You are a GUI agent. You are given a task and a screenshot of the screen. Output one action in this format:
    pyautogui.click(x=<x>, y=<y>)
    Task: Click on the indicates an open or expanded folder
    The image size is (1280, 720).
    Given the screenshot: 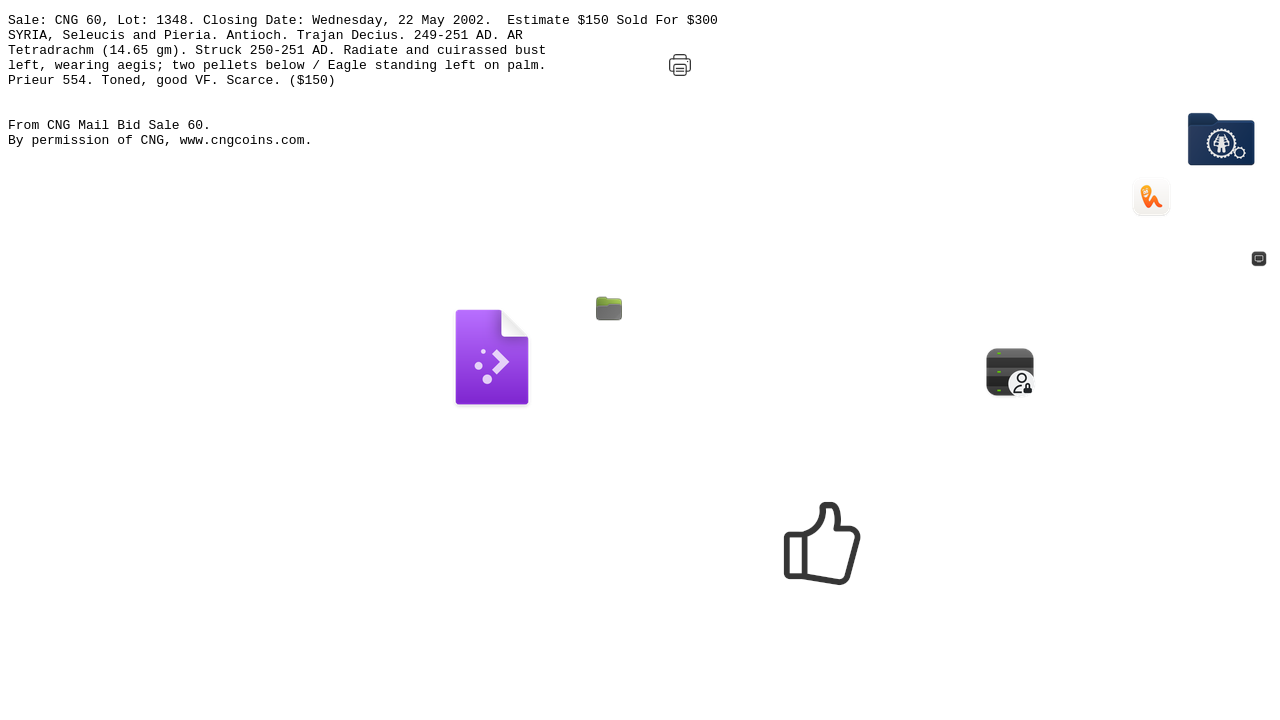 What is the action you would take?
    pyautogui.click(x=609, y=308)
    